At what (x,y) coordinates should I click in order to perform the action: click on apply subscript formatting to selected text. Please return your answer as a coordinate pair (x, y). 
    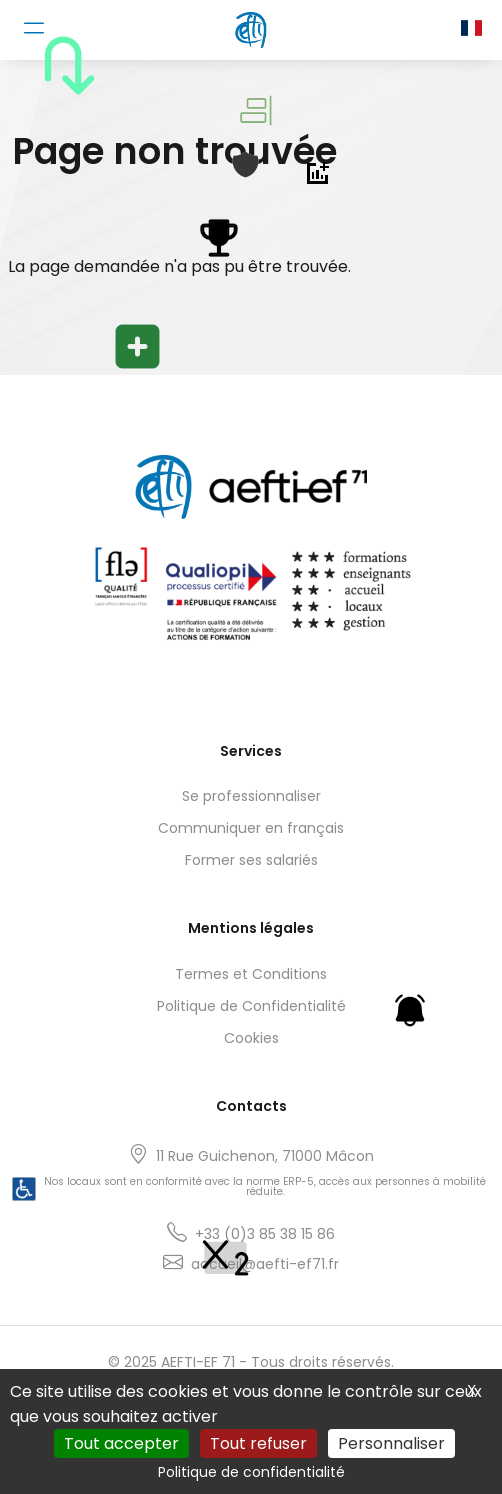
    Looking at the image, I should click on (223, 1257).